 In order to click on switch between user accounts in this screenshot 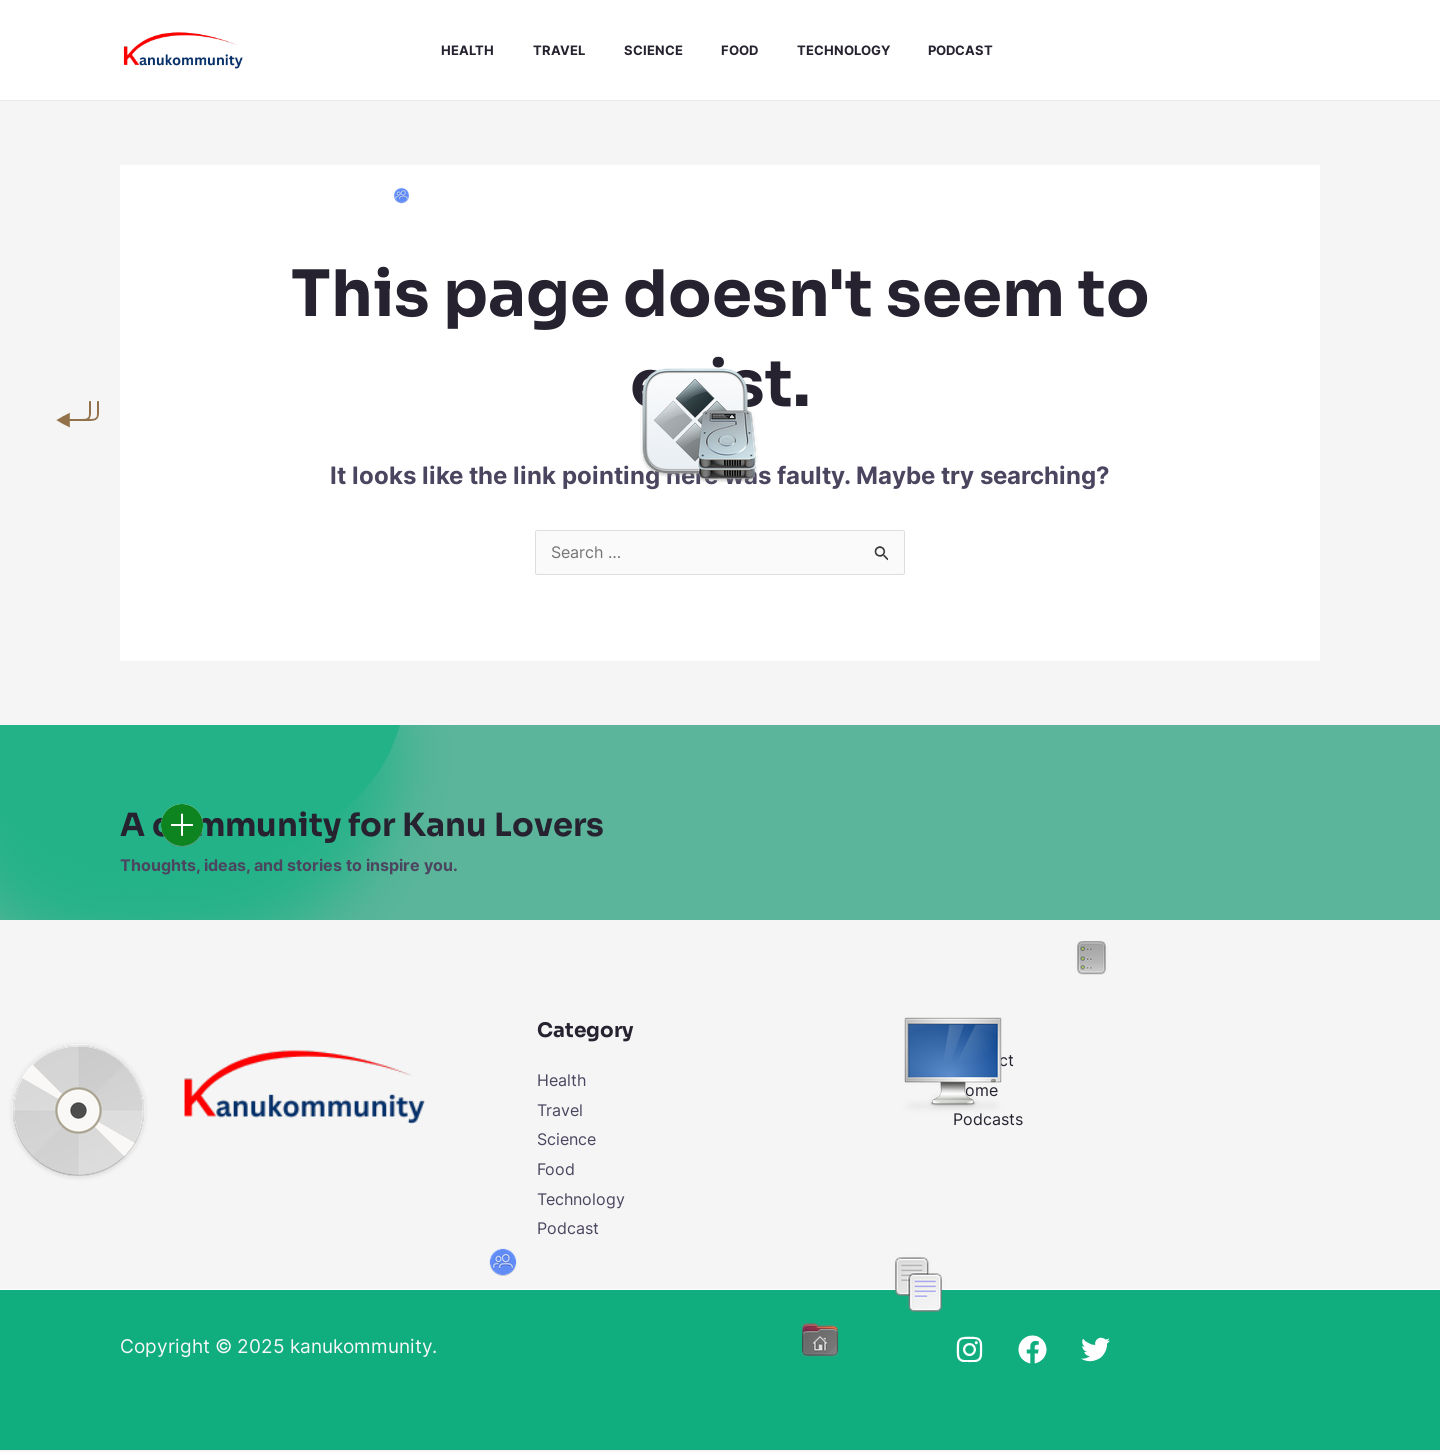, I will do `click(401, 195)`.